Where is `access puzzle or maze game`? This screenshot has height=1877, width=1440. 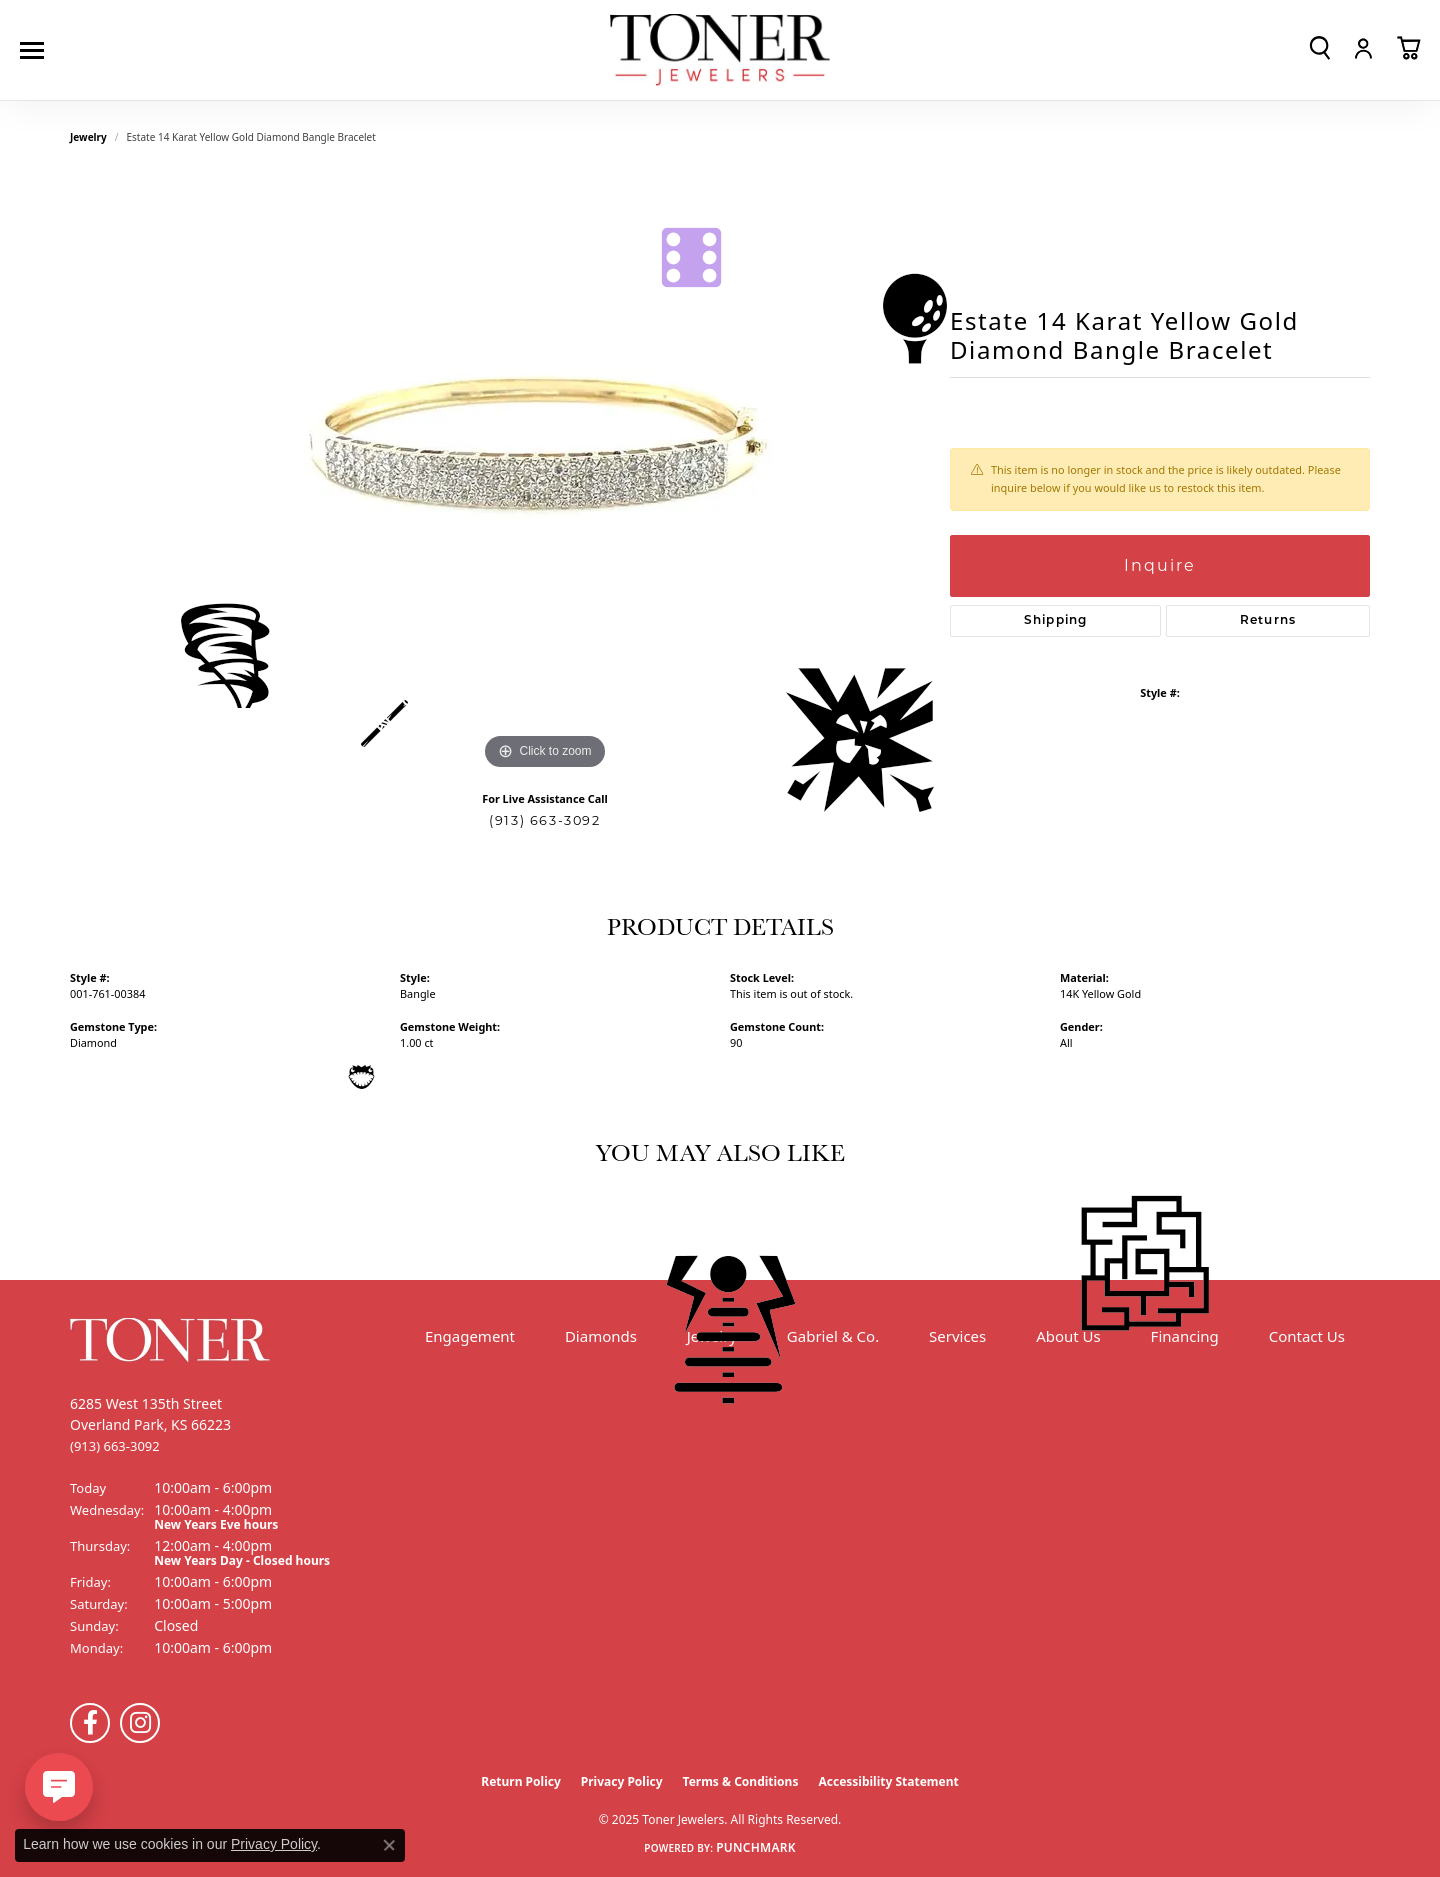
access puzzle or maze game is located at coordinates (1144, 1264).